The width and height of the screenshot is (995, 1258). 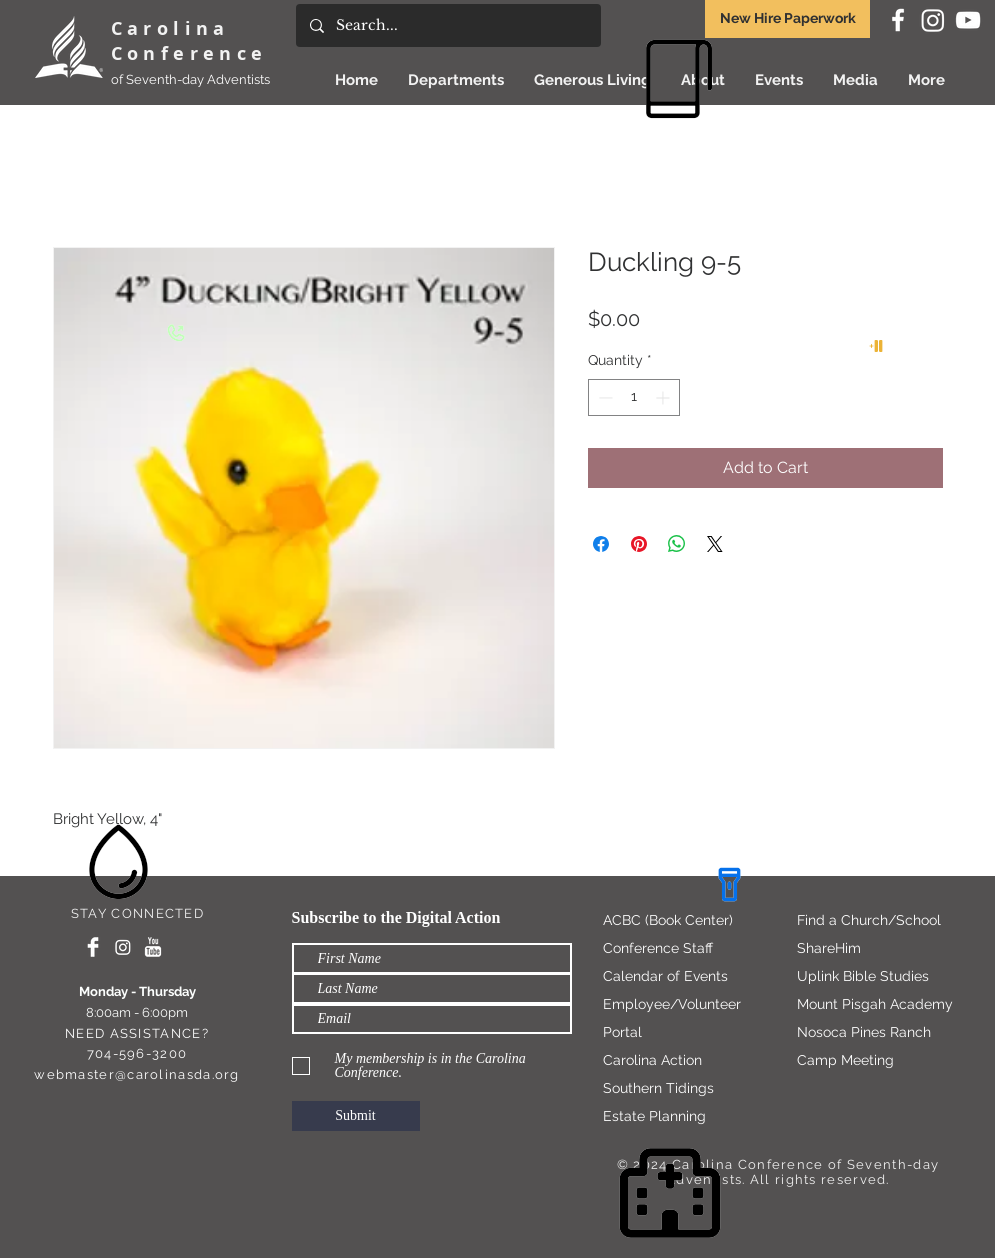 I want to click on adjust water or hydration settings, so click(x=118, y=864).